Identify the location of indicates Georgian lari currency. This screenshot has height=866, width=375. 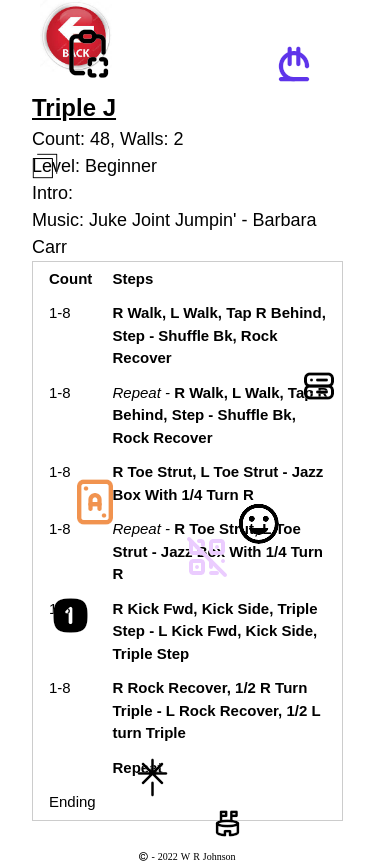
(294, 64).